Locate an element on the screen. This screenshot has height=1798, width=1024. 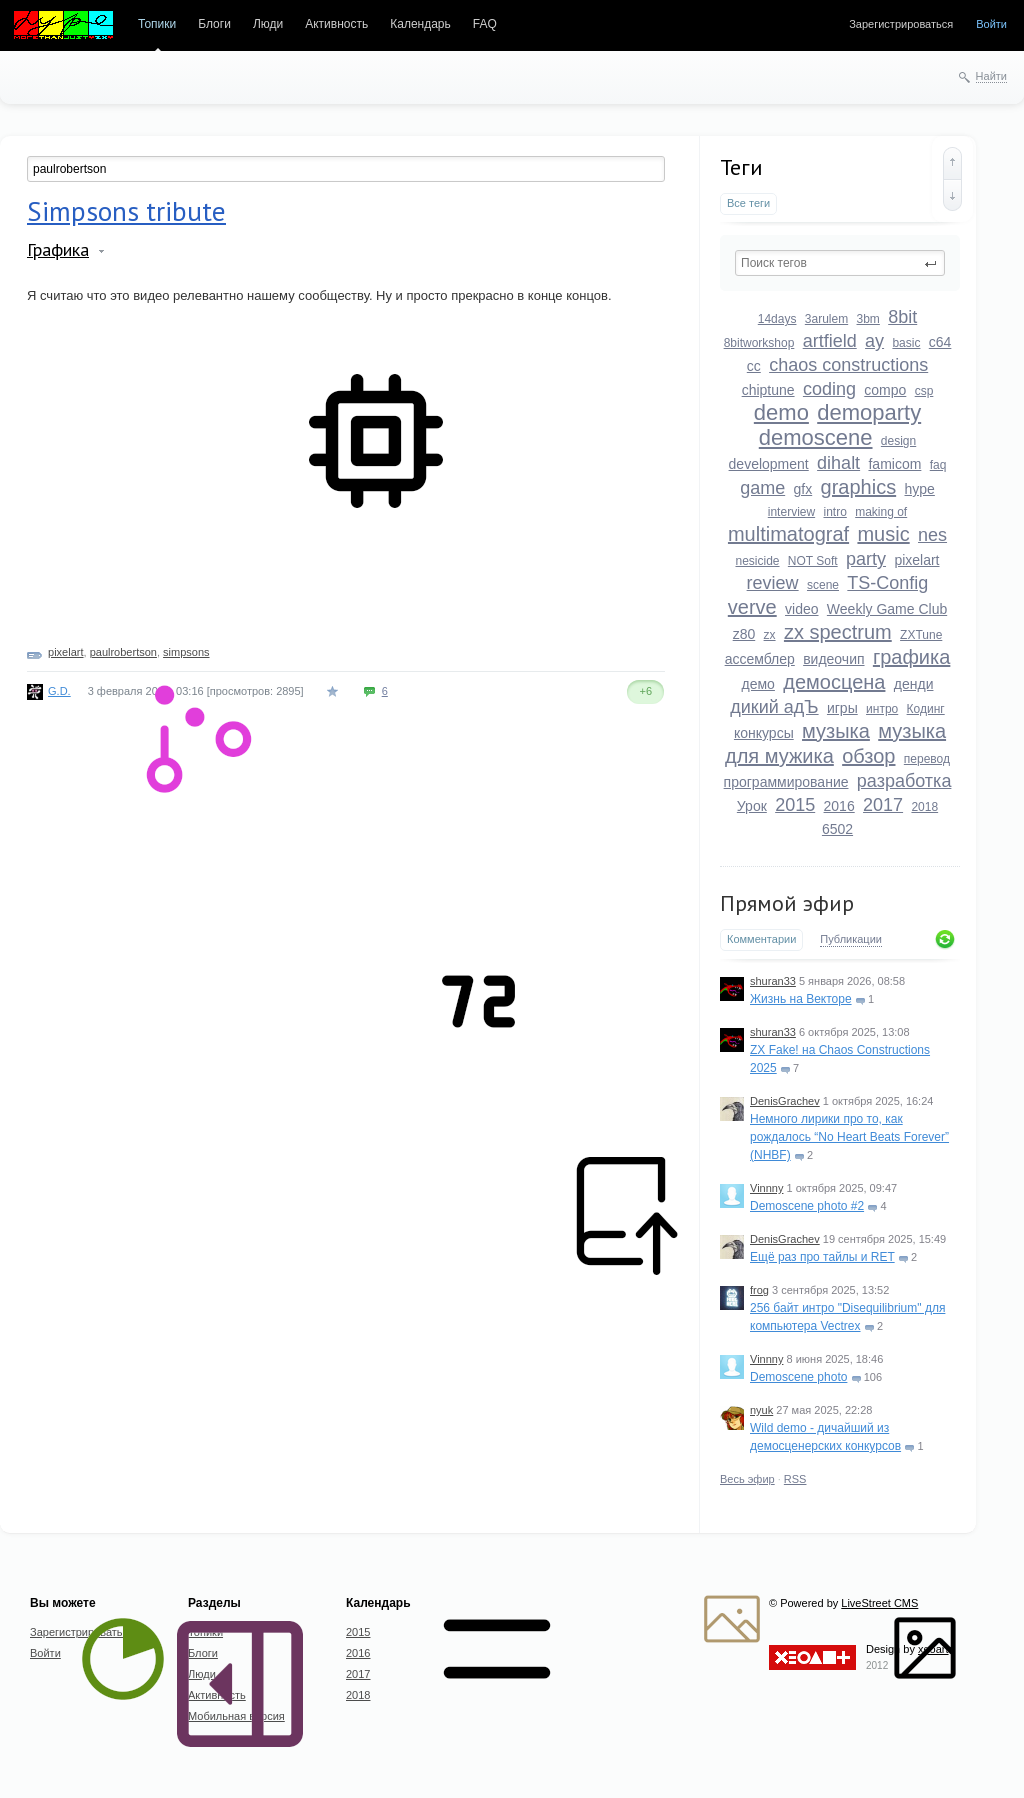
indicates 20% progress or completion is located at coordinates (123, 1659).